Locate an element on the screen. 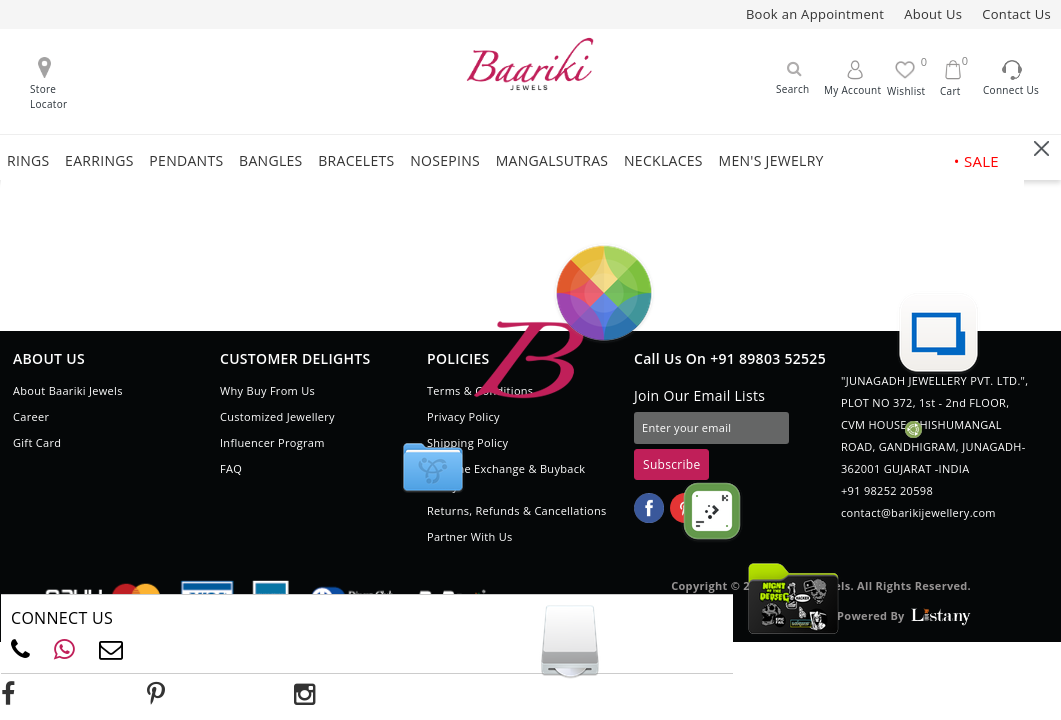 This screenshot has height=720, width=1061. open your communication files folder is located at coordinates (433, 467).